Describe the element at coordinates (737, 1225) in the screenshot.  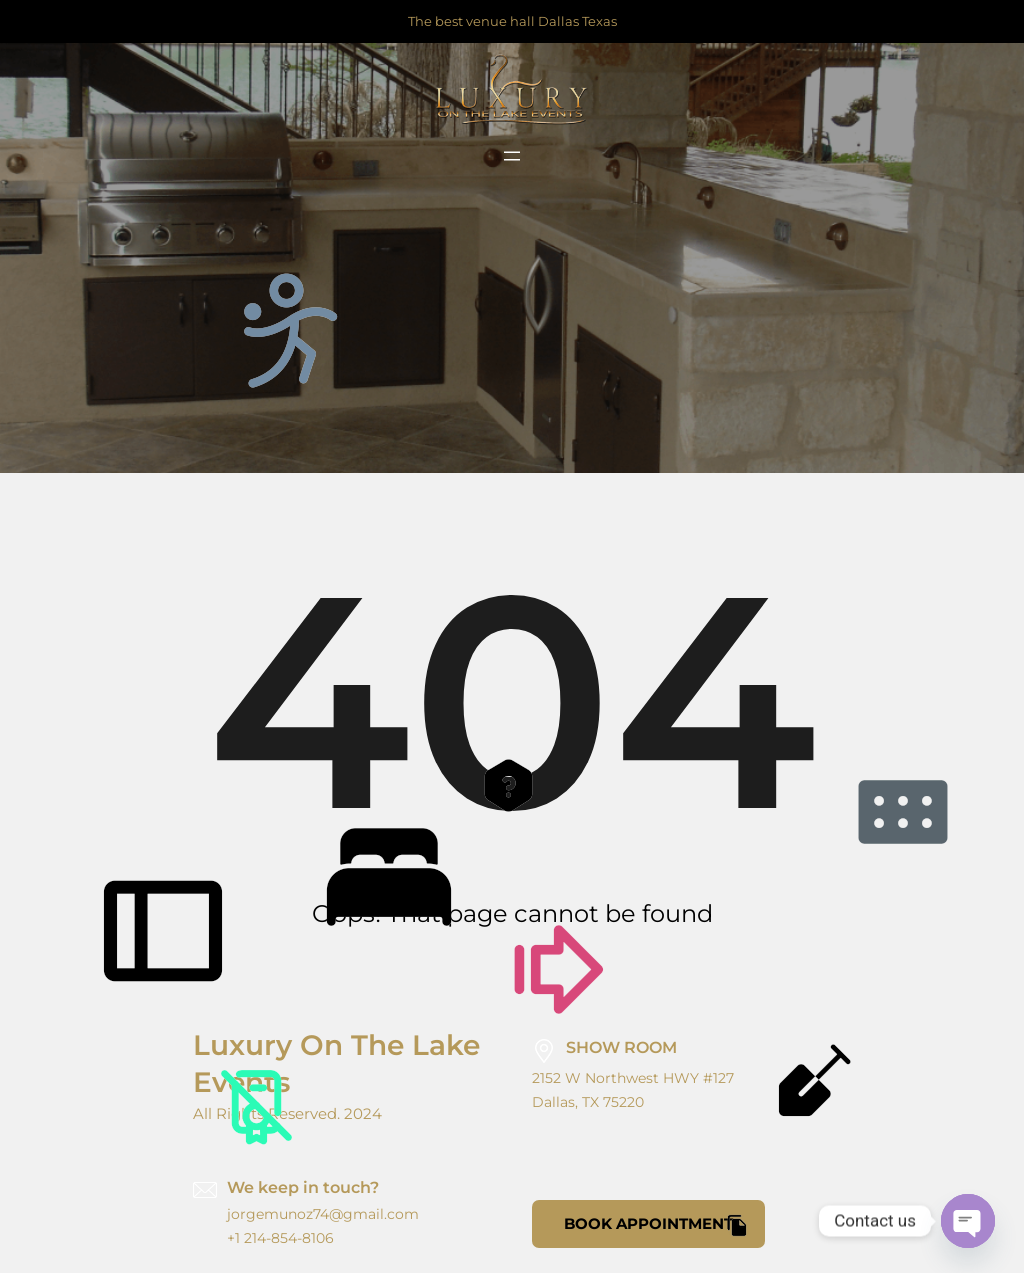
I see `copy file to clipboard` at that location.